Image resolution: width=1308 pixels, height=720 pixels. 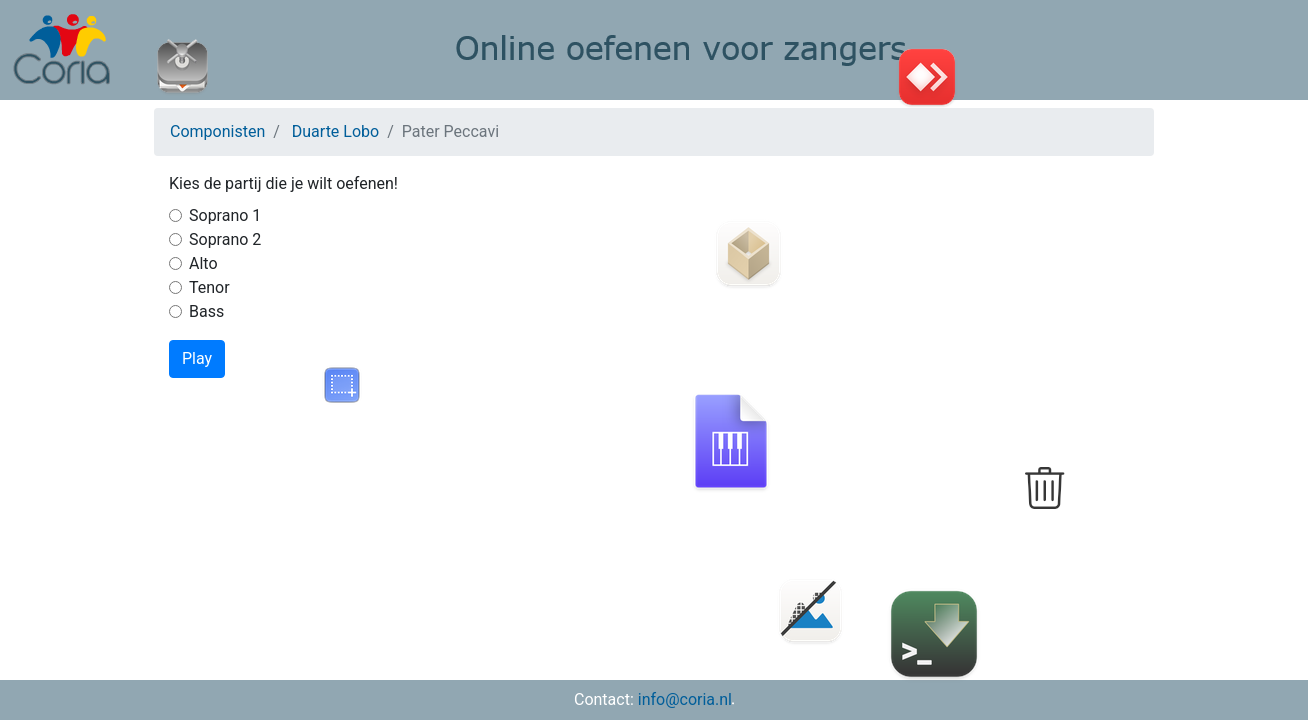 What do you see at coordinates (182, 67) in the screenshot?
I see `open Curtail image compression app` at bounding box center [182, 67].